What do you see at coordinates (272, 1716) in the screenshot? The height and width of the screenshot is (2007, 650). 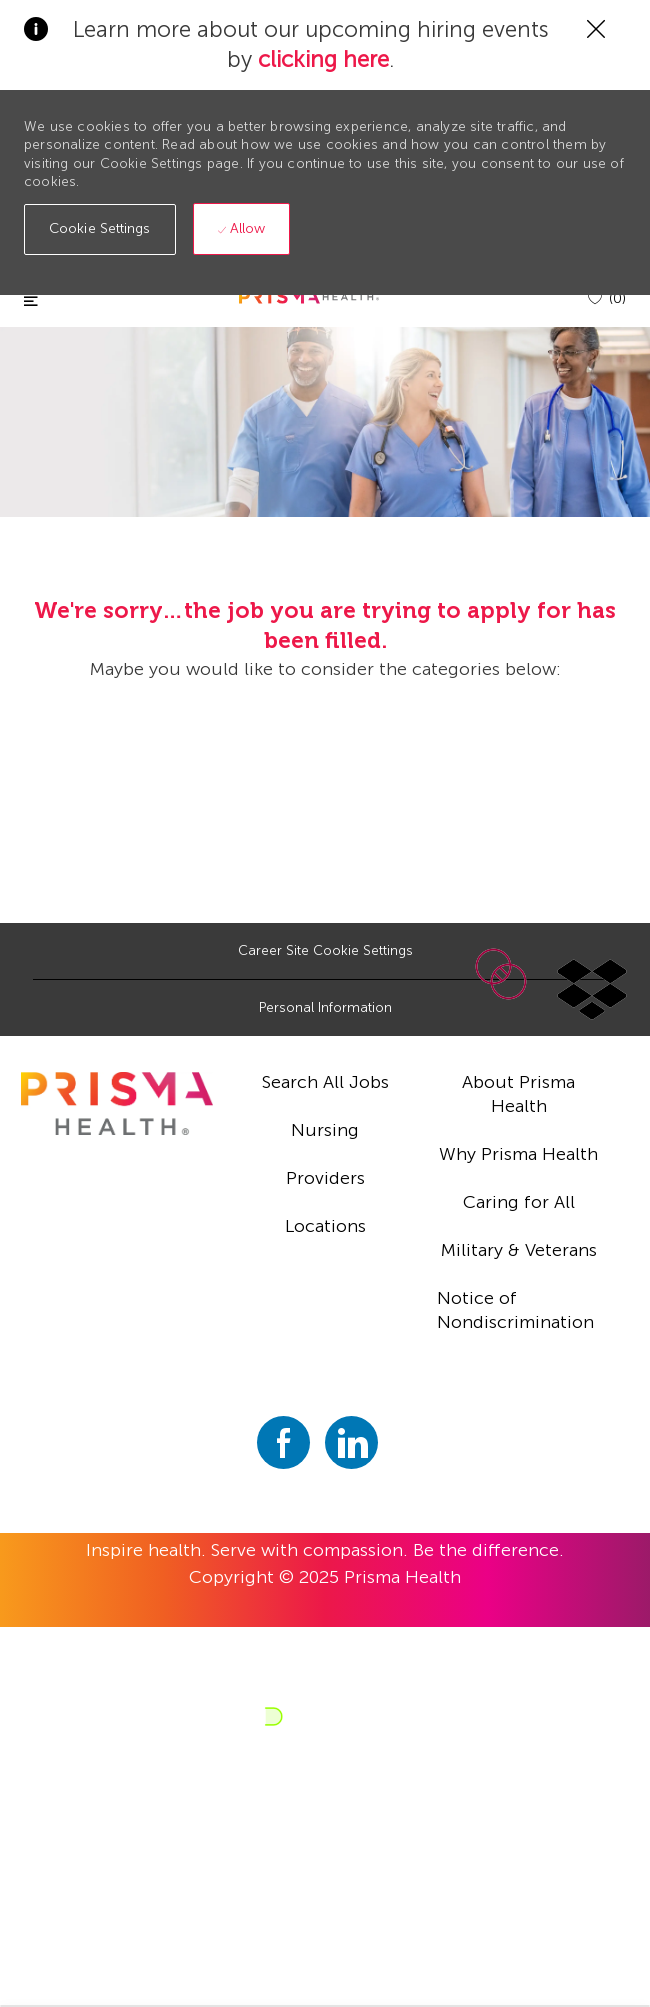 I see `indicates a proper superset relationship in mathematical notation` at bounding box center [272, 1716].